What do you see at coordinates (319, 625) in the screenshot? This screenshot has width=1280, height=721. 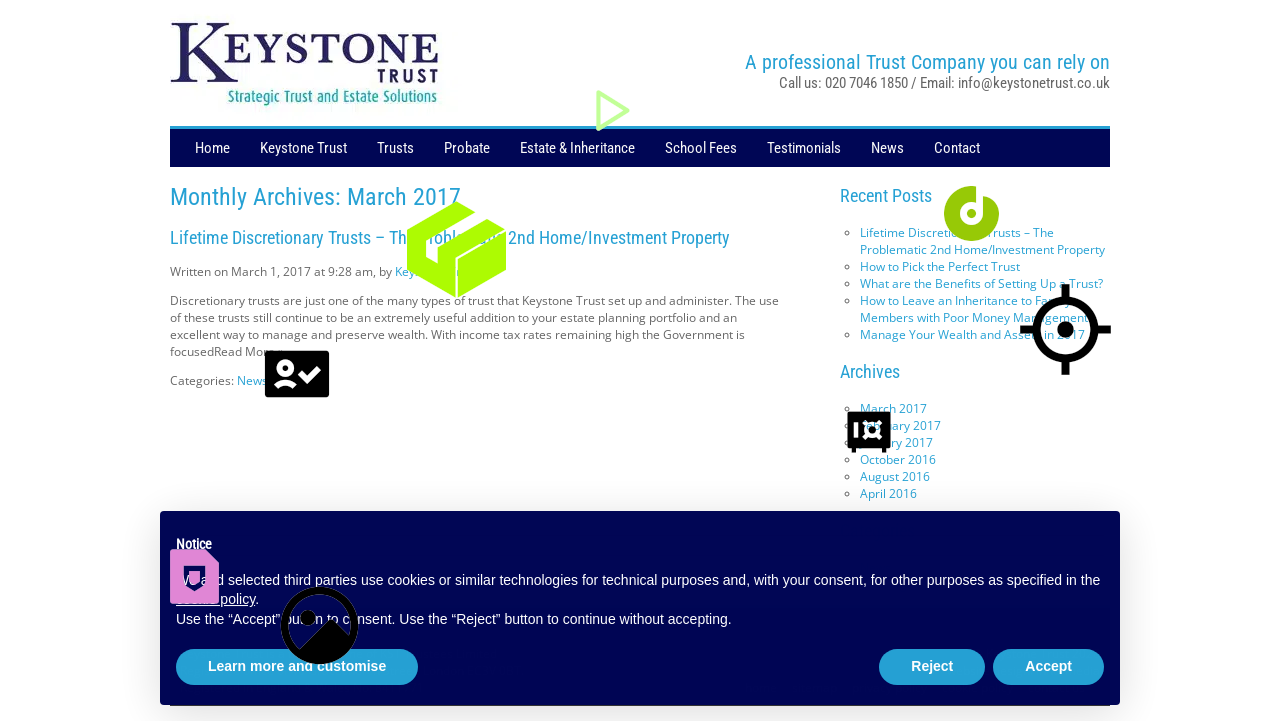 I see `view image or photo gallery` at bounding box center [319, 625].